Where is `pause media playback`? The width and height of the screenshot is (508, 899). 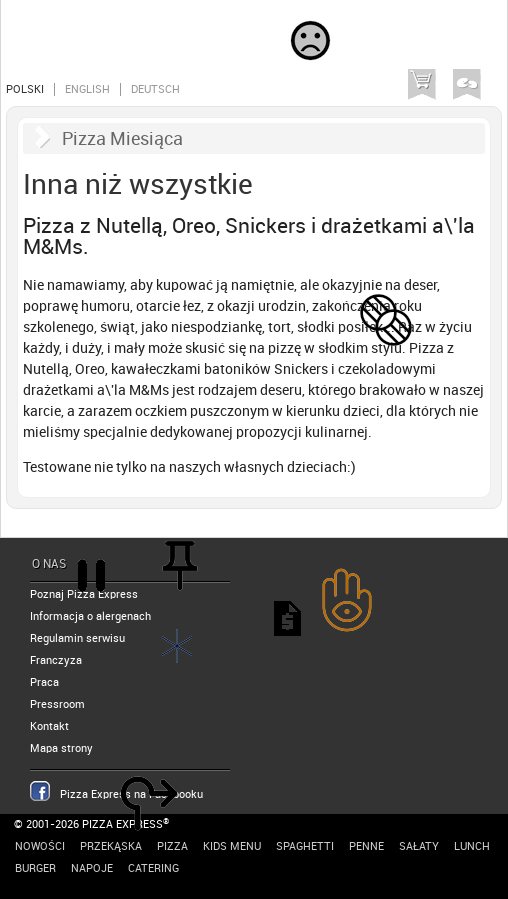 pause media playback is located at coordinates (91, 575).